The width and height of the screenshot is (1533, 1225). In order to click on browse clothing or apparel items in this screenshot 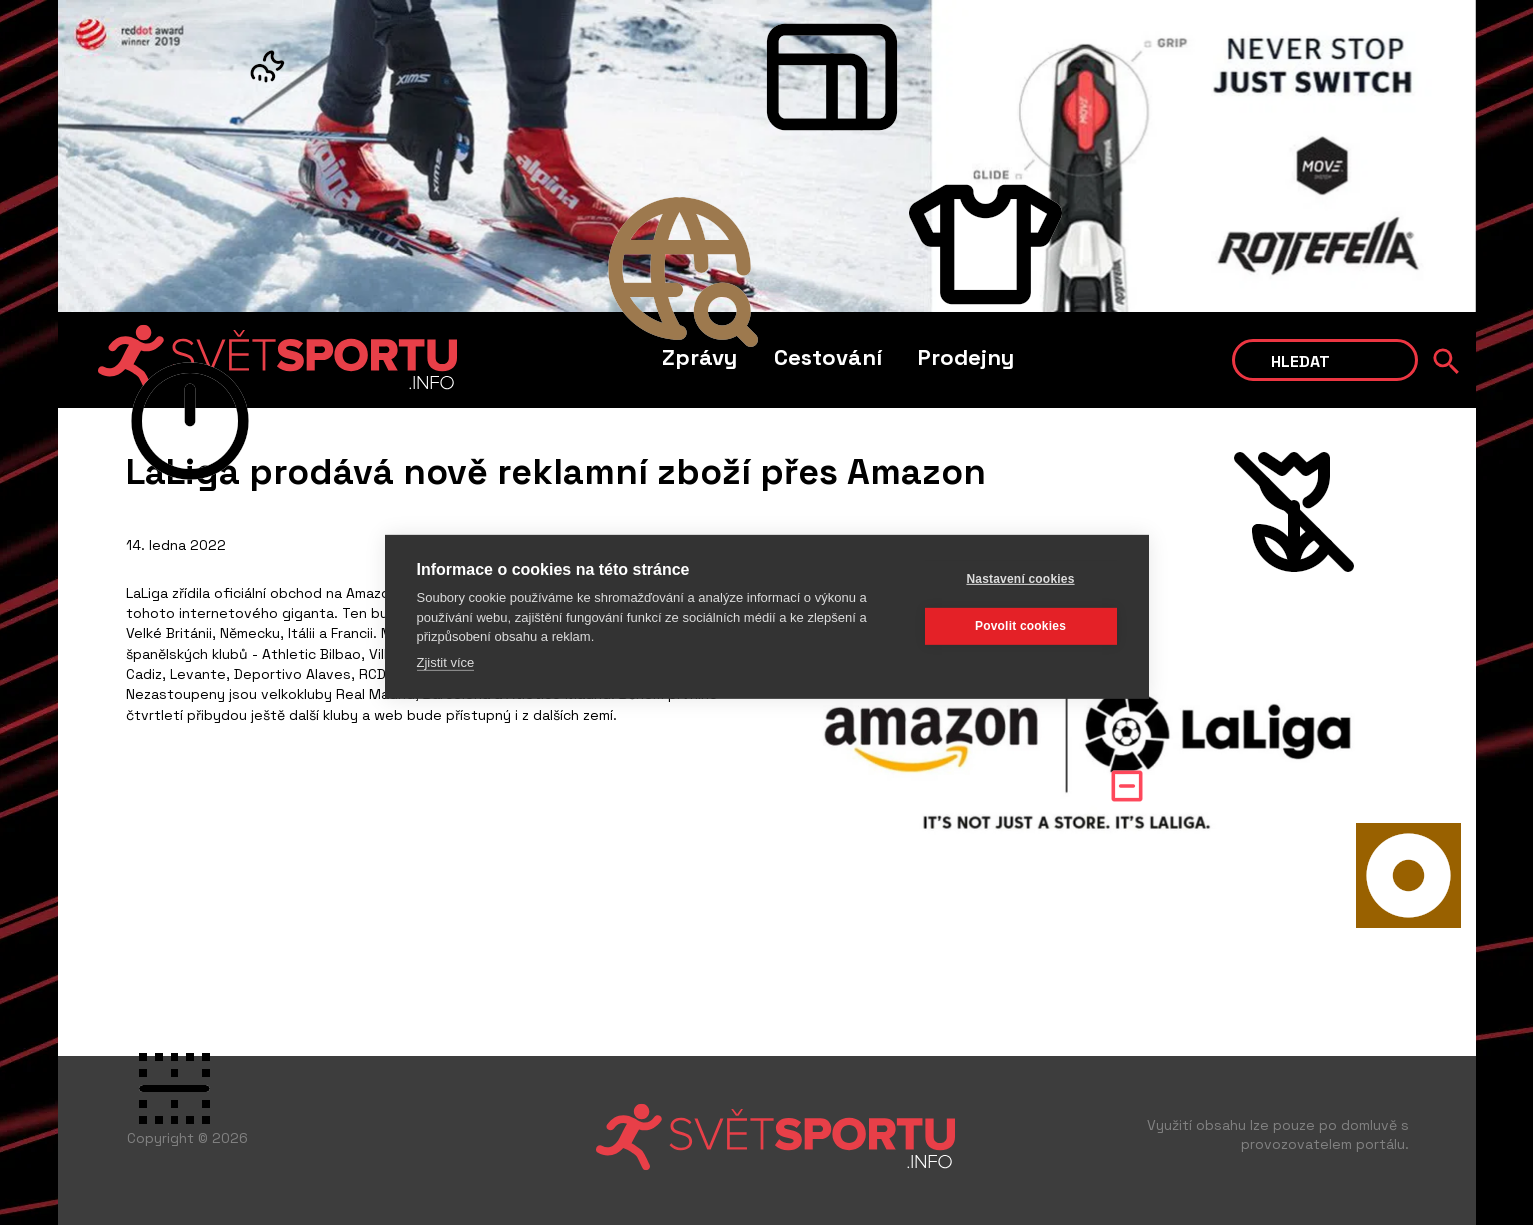, I will do `click(985, 244)`.